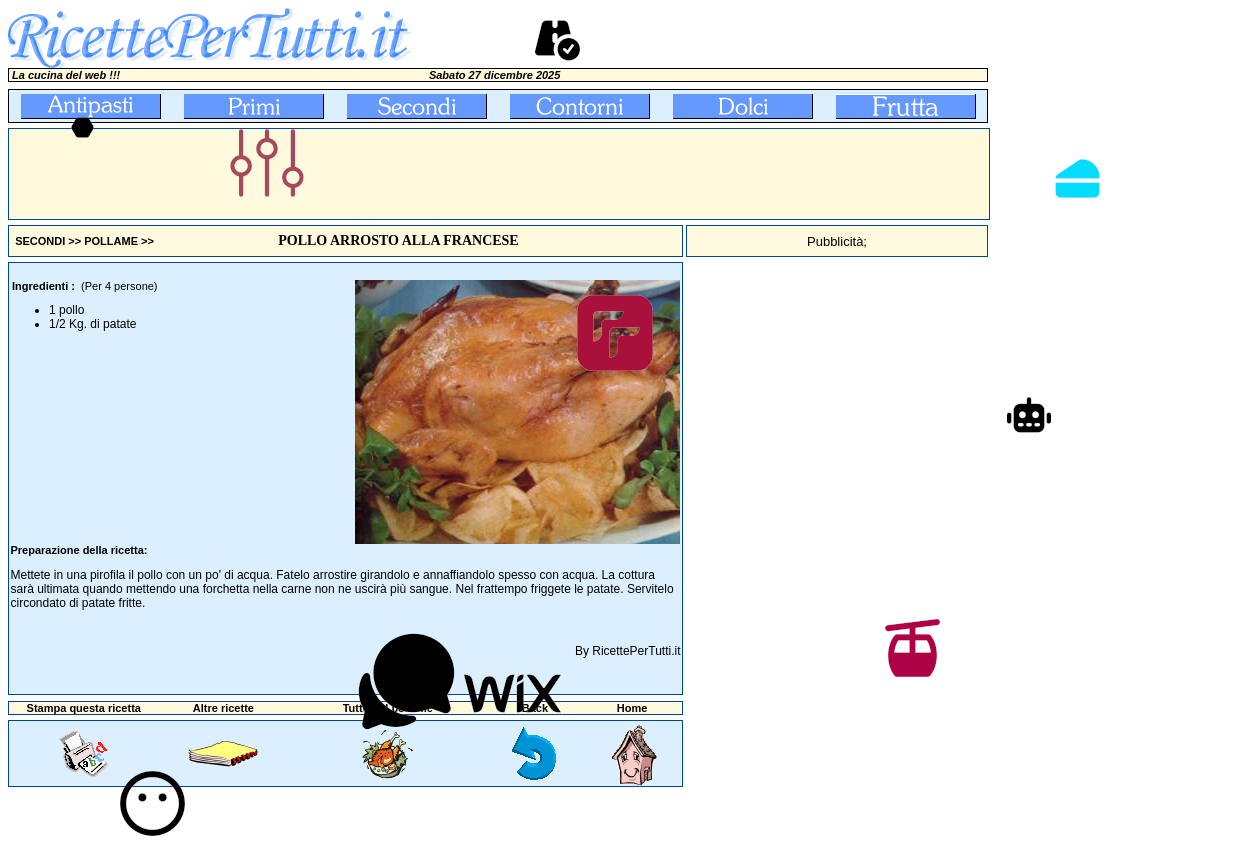  Describe the element at coordinates (912, 649) in the screenshot. I see `access ski lift or cable car information` at that location.